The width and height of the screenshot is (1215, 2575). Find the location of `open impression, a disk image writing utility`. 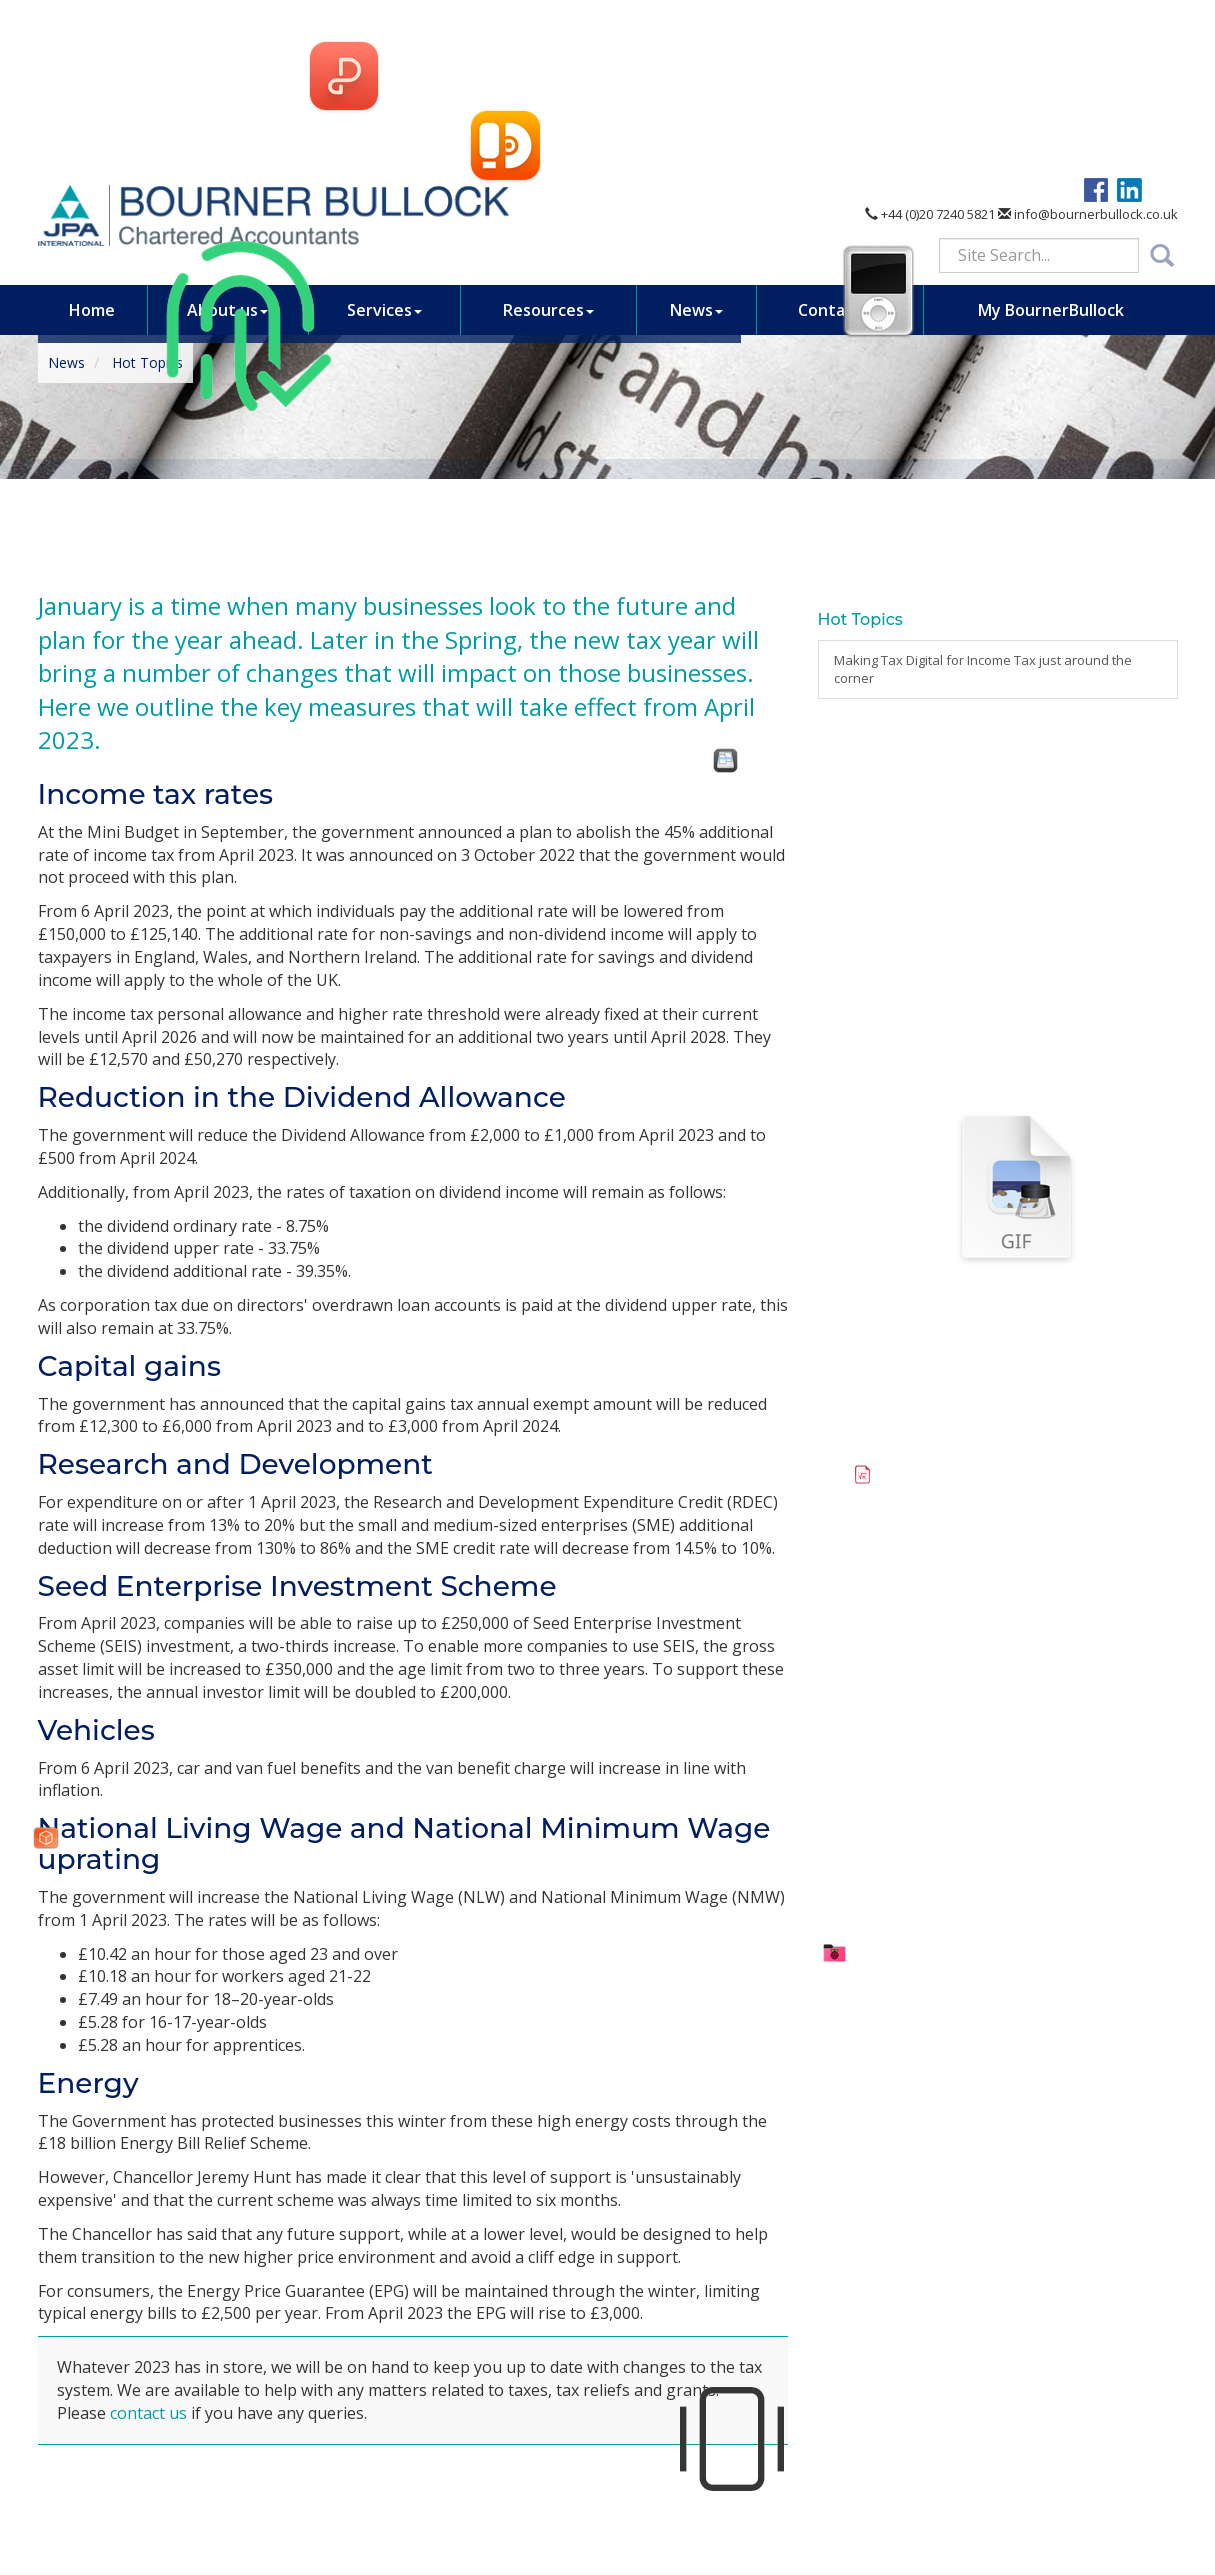

open impression, a disk image writing utility is located at coordinates (505, 145).